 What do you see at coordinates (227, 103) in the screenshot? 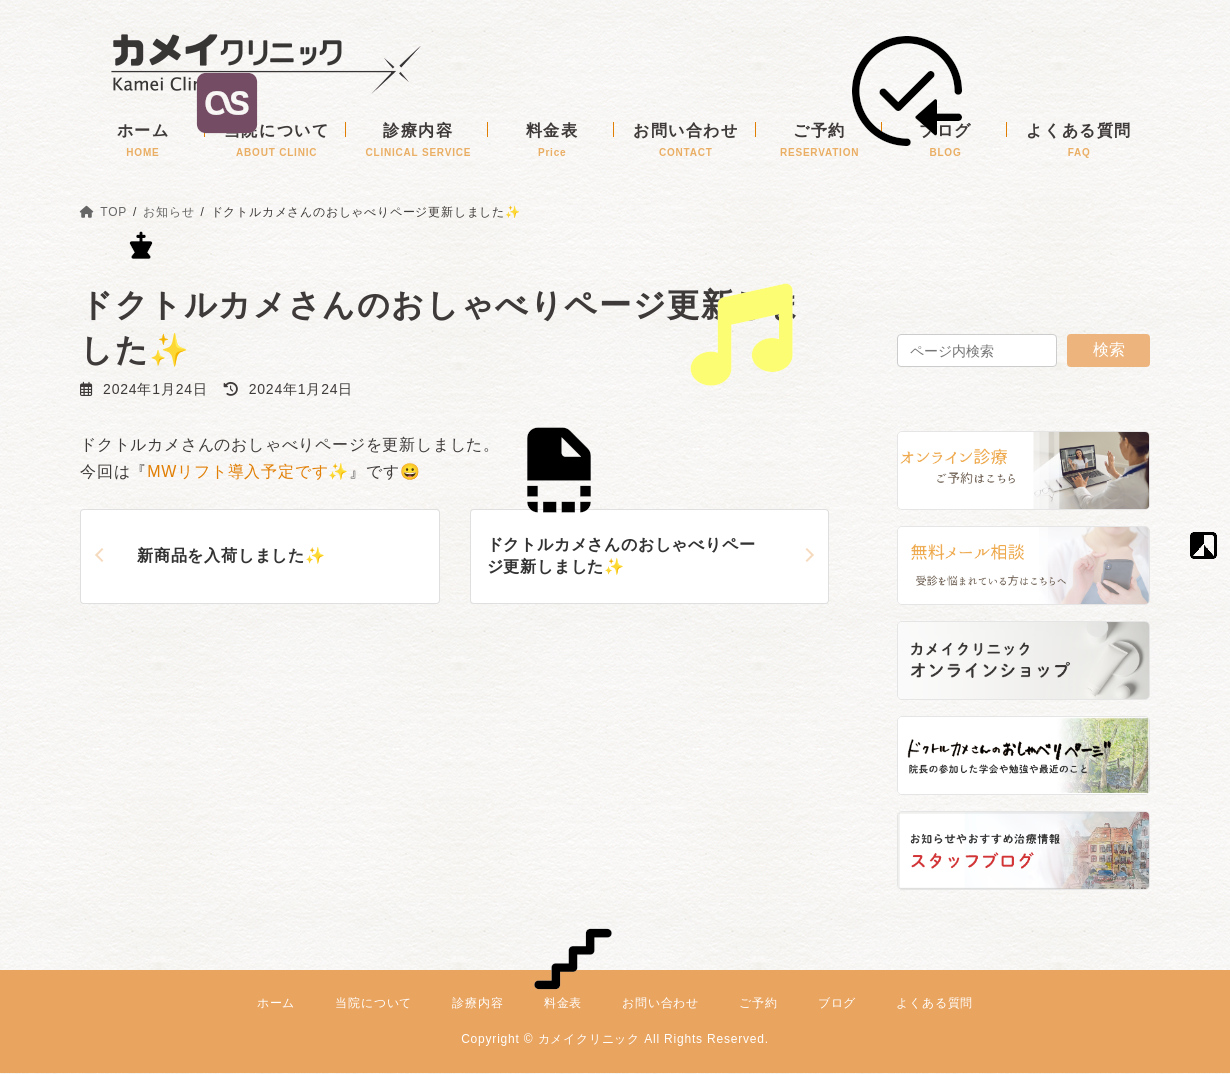
I see `open Last.fm profile or music scrobbling` at bounding box center [227, 103].